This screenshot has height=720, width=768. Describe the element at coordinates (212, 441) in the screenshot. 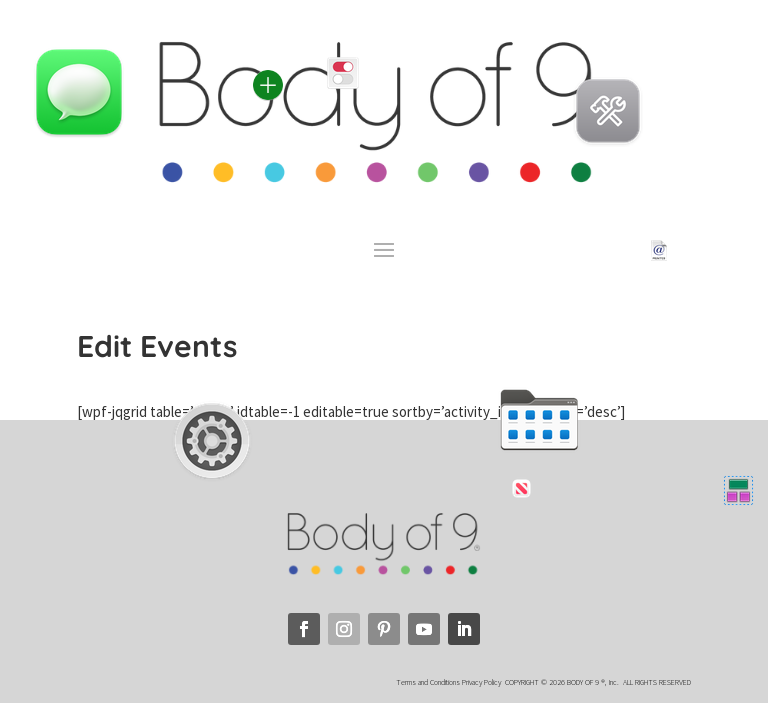

I see `open system settings` at that location.